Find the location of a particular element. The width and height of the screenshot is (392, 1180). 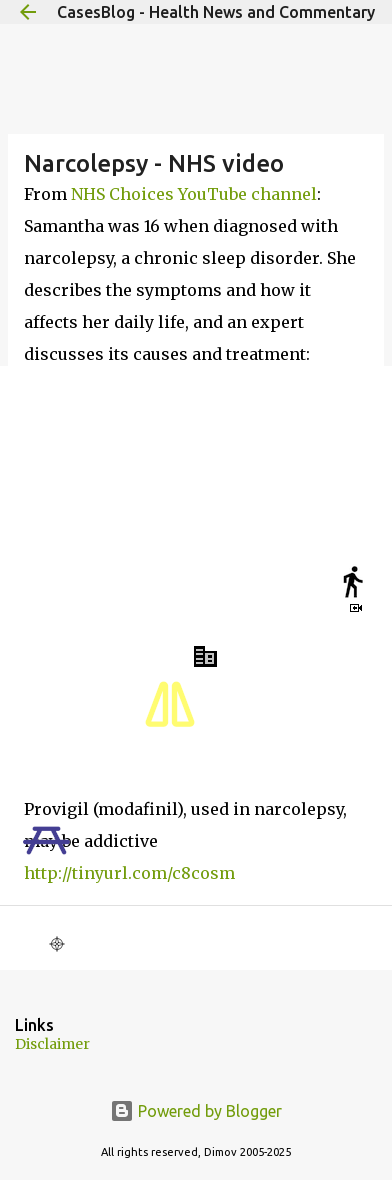

find nearby picnic areas is located at coordinates (46, 840).